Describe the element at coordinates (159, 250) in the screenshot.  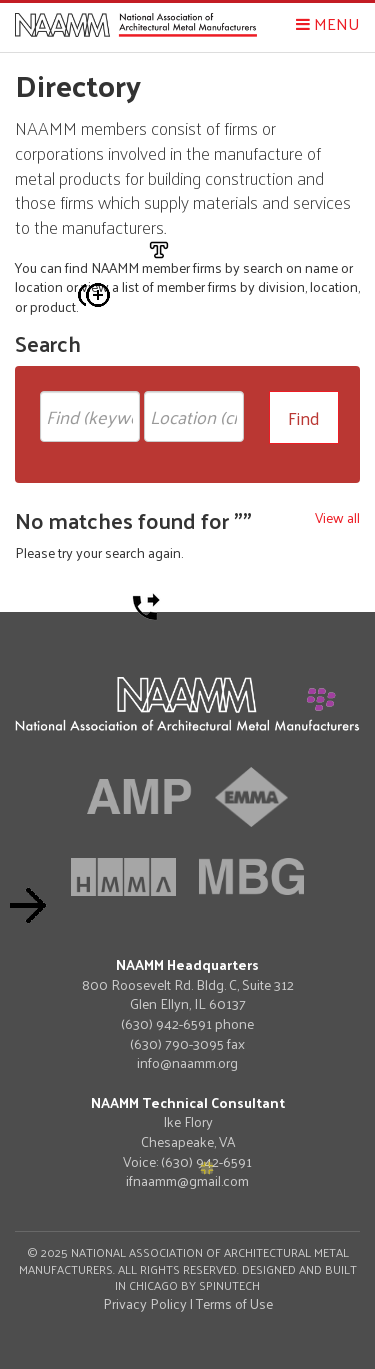
I see `access text formatting options` at that location.